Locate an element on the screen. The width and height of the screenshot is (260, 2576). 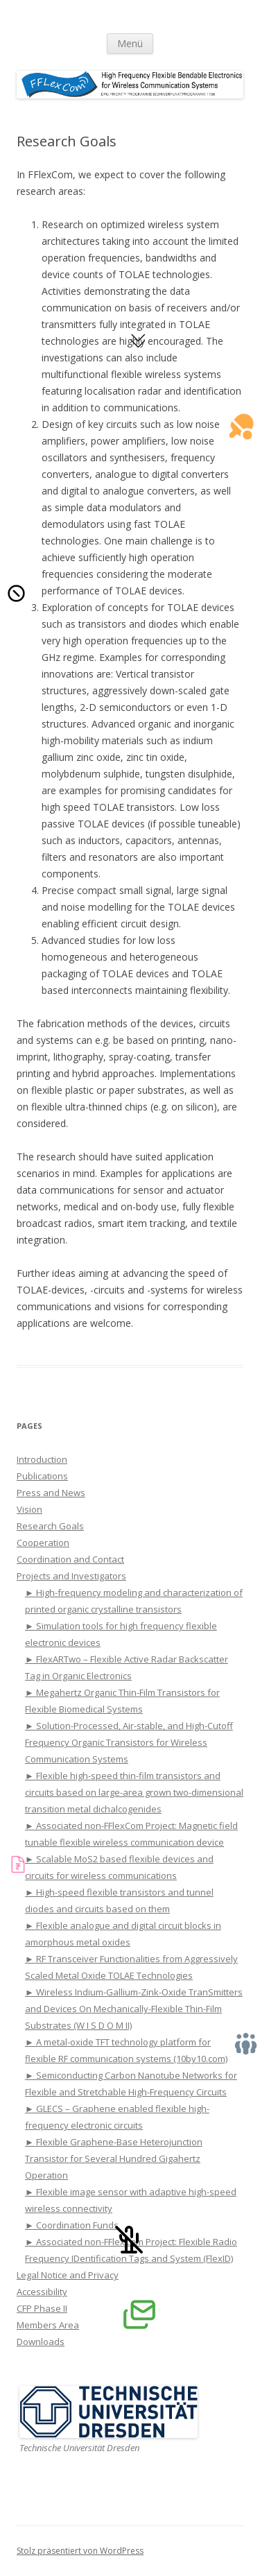
view rupee payment document is located at coordinates (18, 1864).